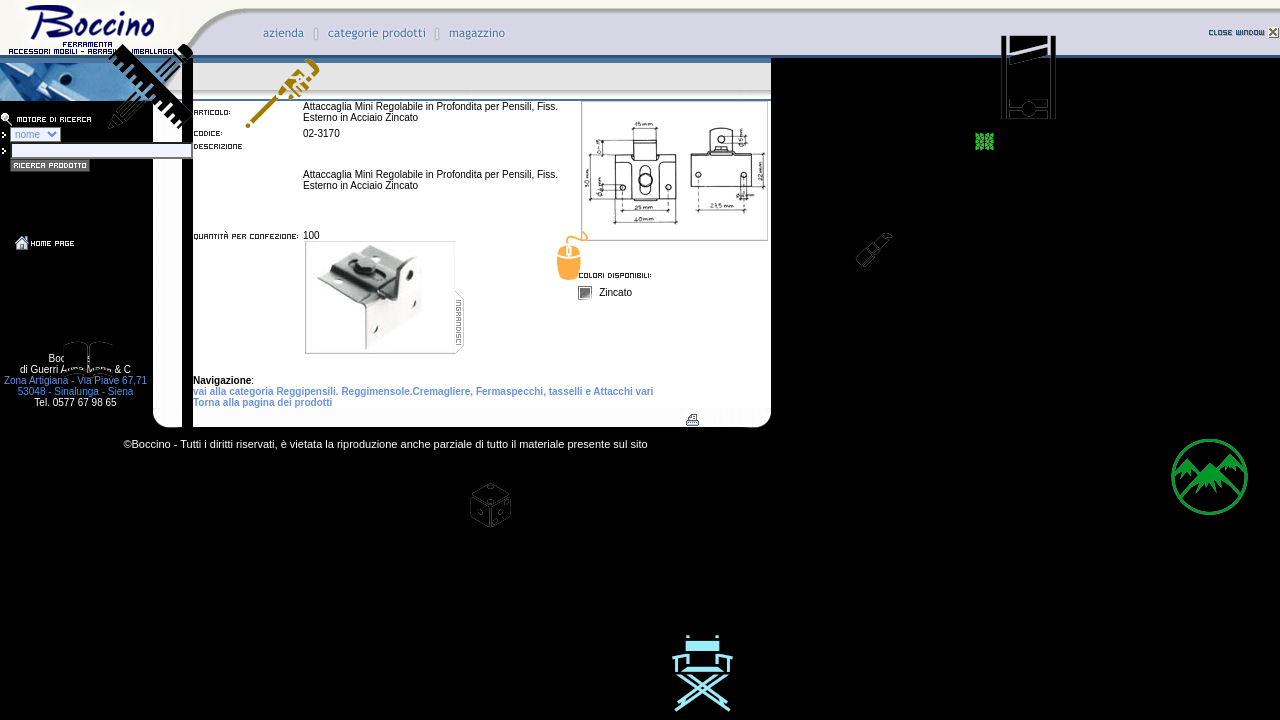 This screenshot has height=720, width=1280. I want to click on roll the dice or randomize, so click(490, 505).